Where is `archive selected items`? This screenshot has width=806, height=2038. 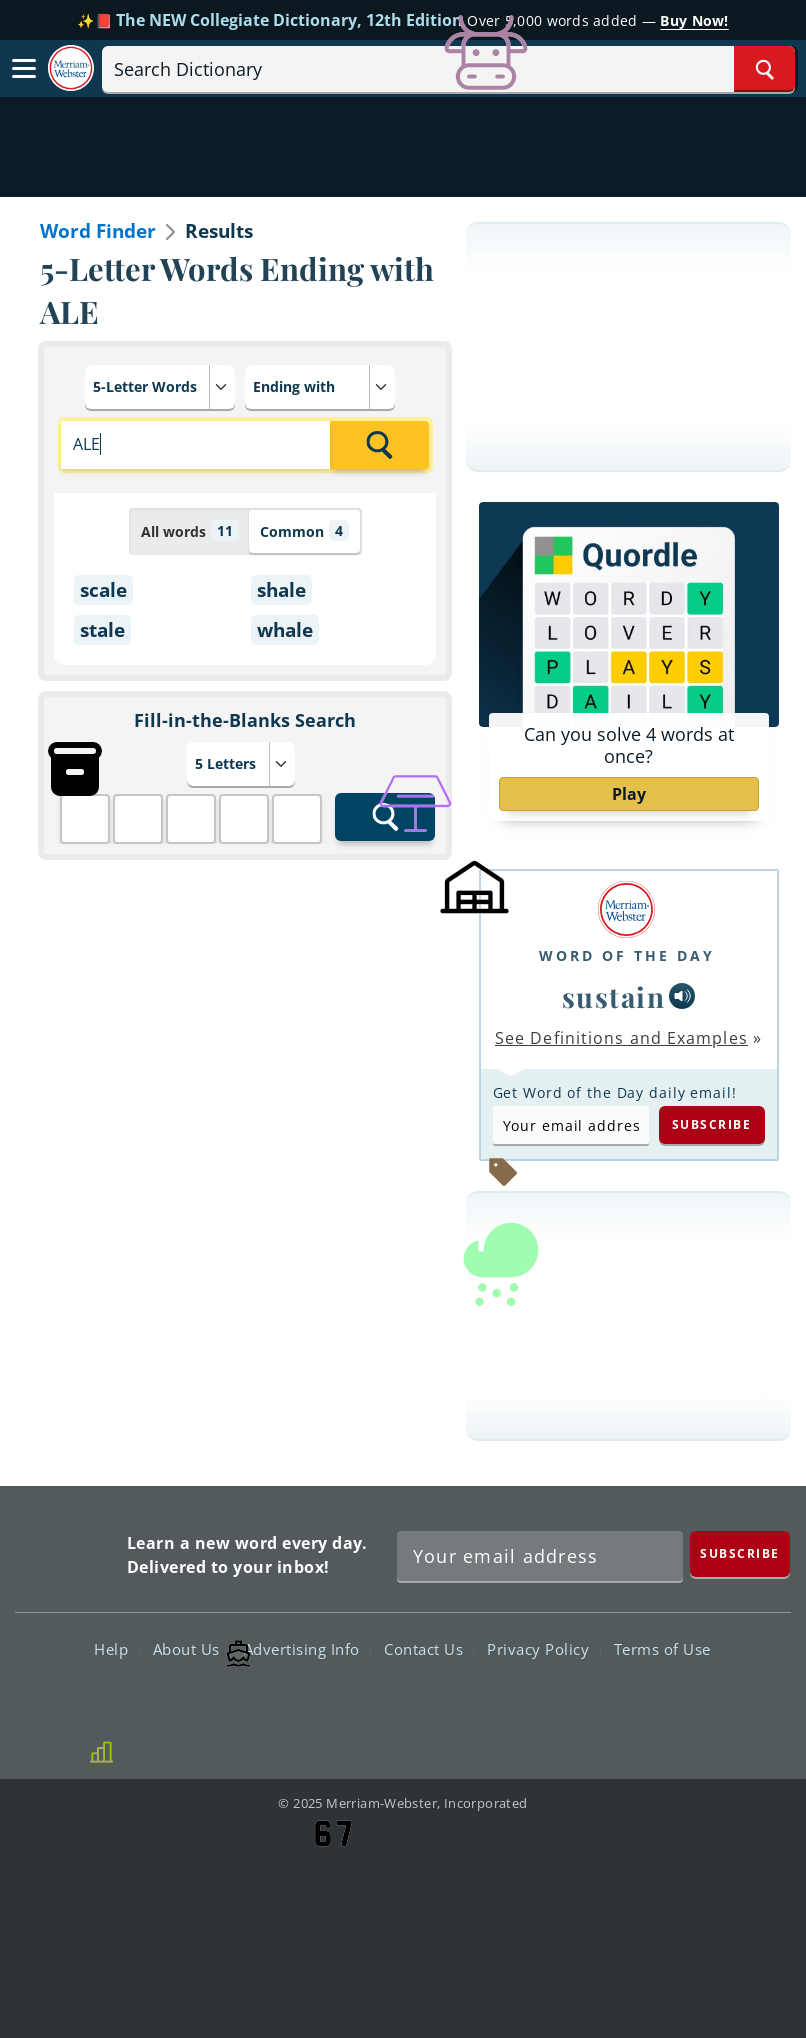
archive selected items is located at coordinates (75, 769).